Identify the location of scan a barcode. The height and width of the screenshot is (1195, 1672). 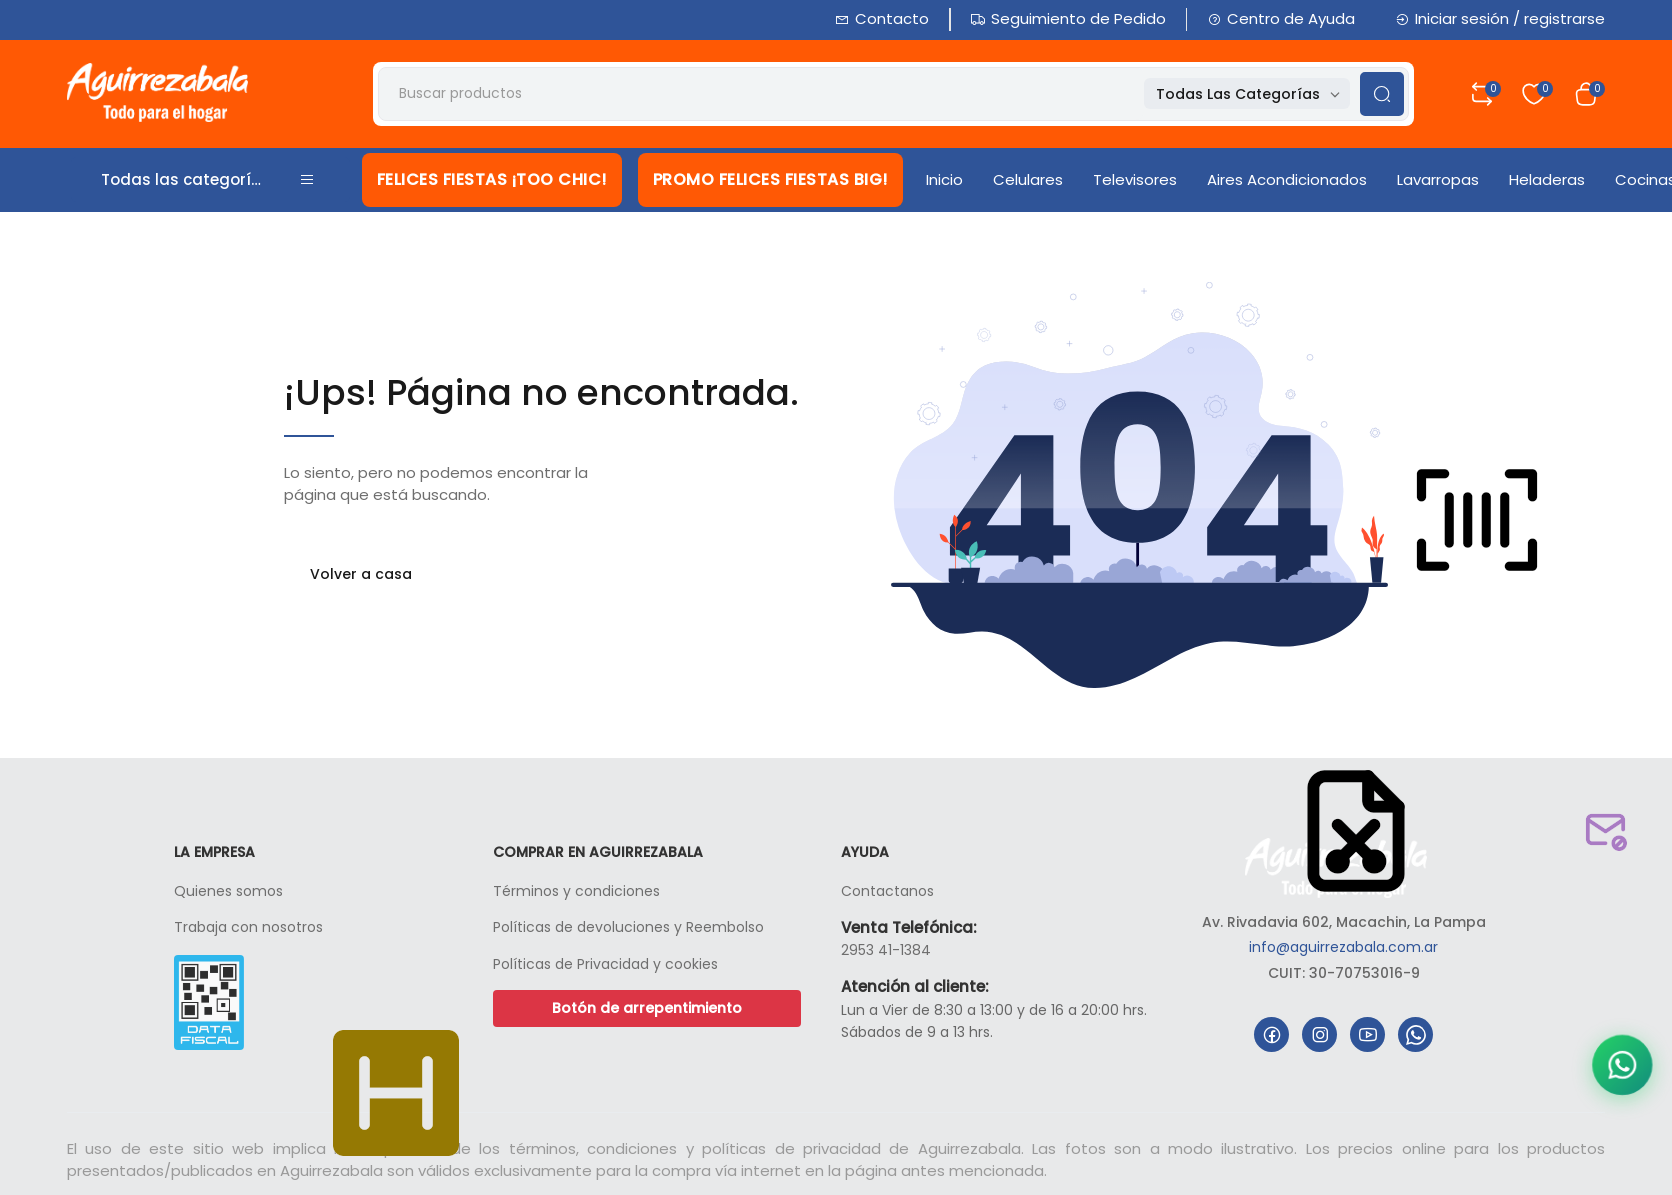
(1477, 520).